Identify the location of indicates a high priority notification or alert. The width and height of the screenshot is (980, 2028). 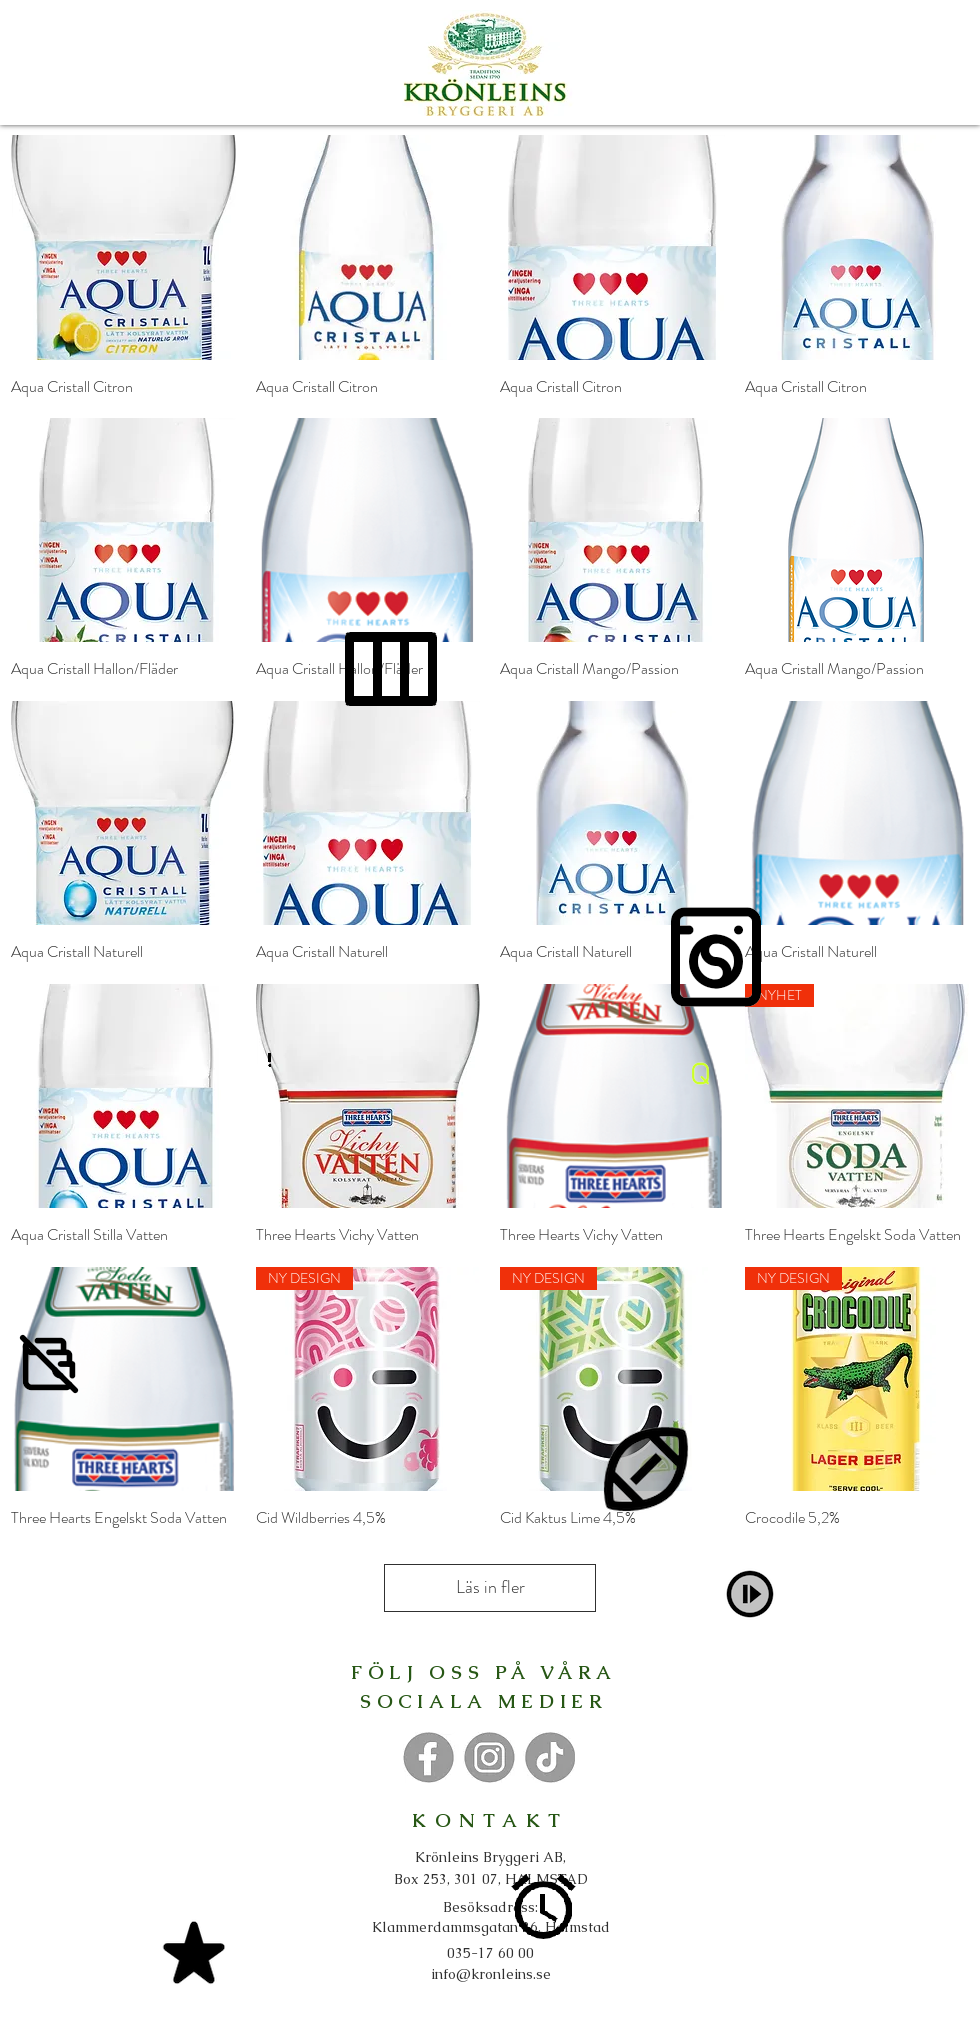
(270, 1060).